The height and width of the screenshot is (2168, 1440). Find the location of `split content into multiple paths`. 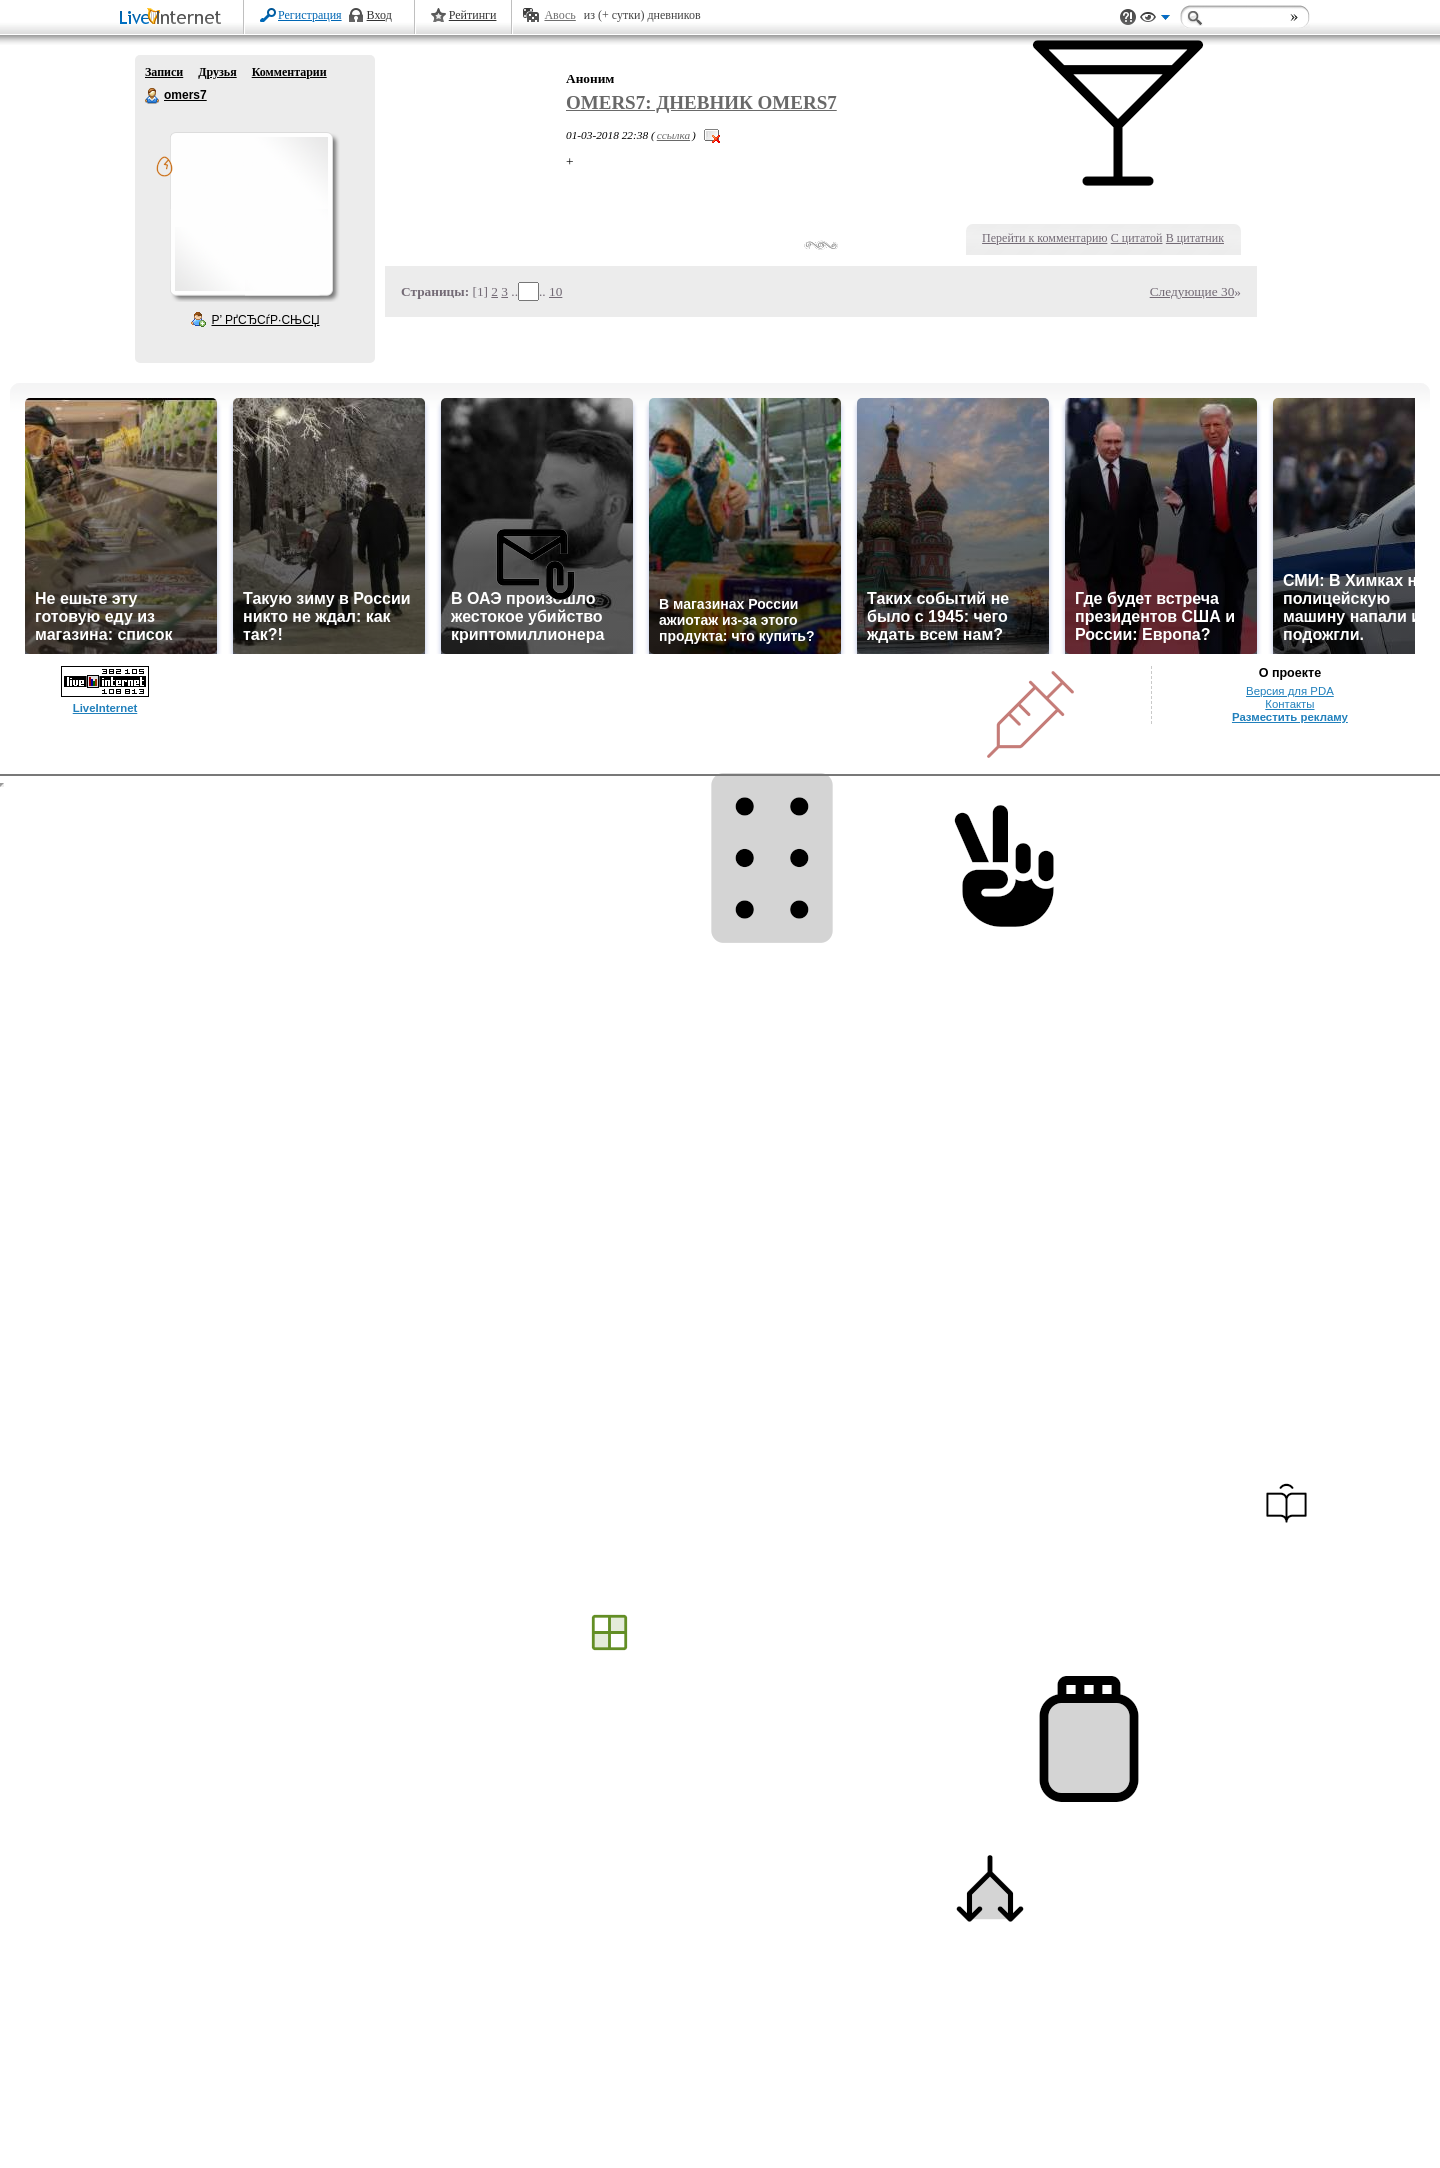

split content into multiple paths is located at coordinates (990, 1891).